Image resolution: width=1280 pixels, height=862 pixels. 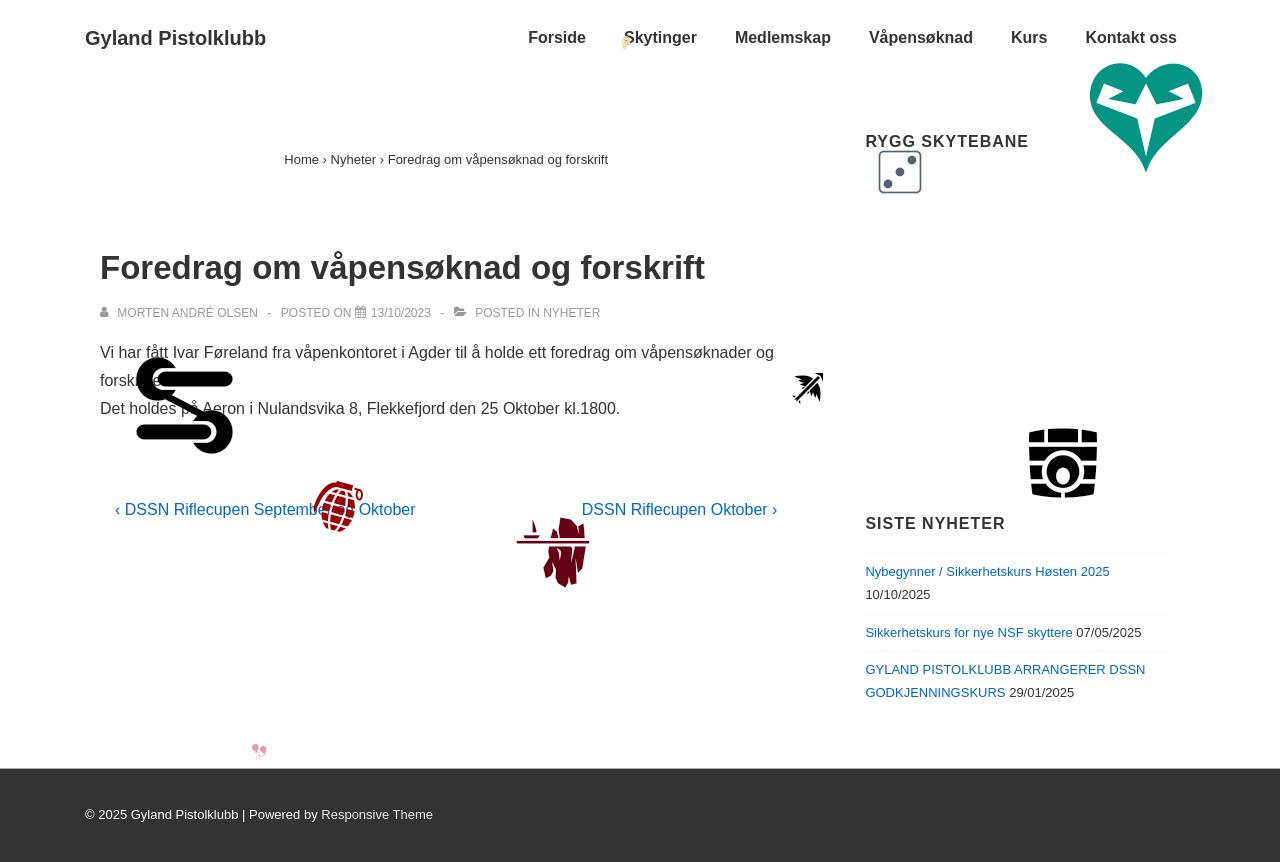 I want to click on select grenade weapon or explosive item, so click(x=337, y=506).